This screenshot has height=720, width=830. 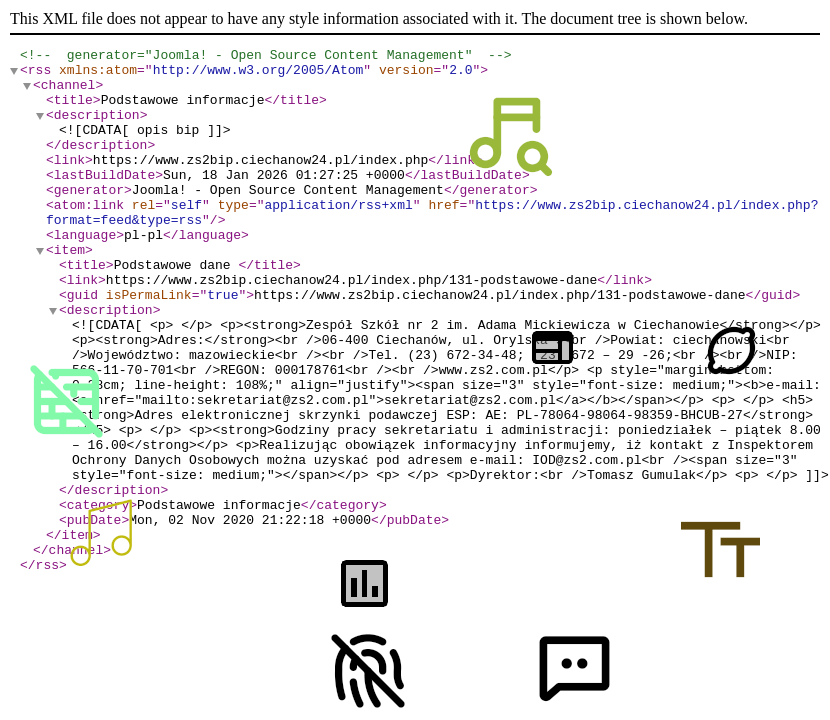 What do you see at coordinates (552, 347) in the screenshot?
I see `open web browser` at bounding box center [552, 347].